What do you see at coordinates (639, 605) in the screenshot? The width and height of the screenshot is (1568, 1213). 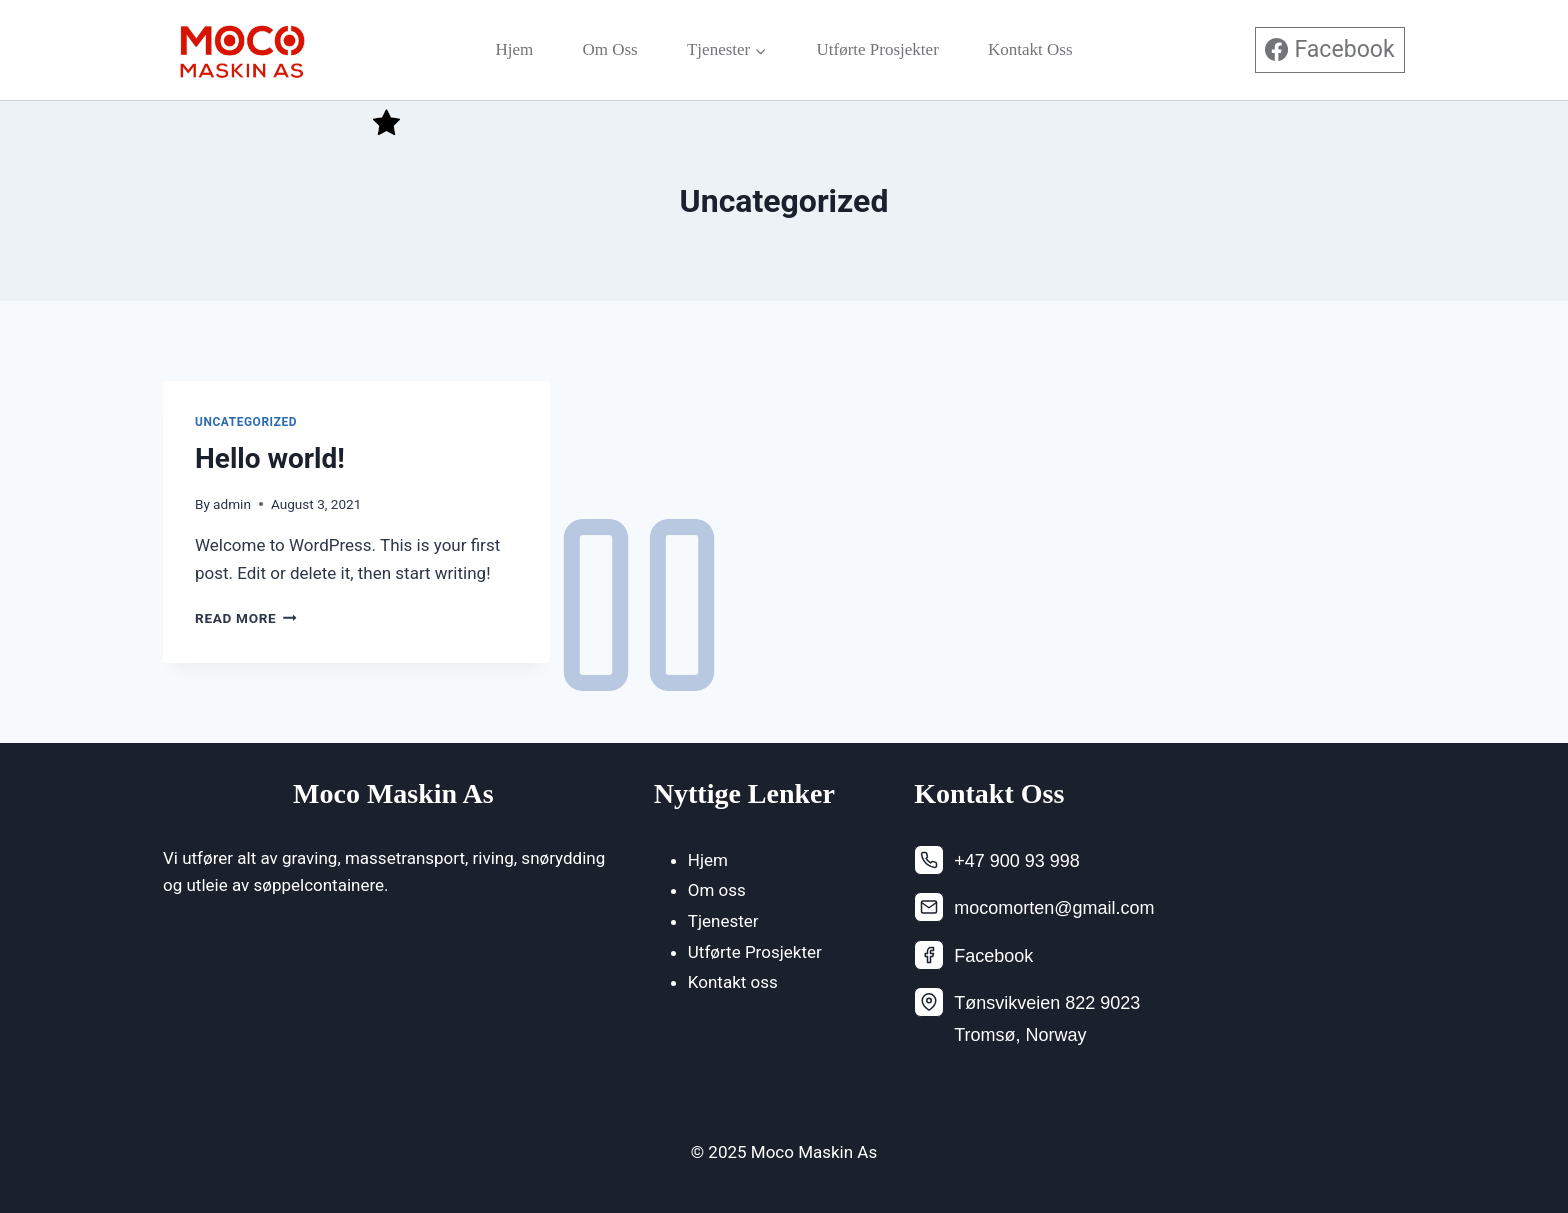 I see `switch to column layout view` at bounding box center [639, 605].